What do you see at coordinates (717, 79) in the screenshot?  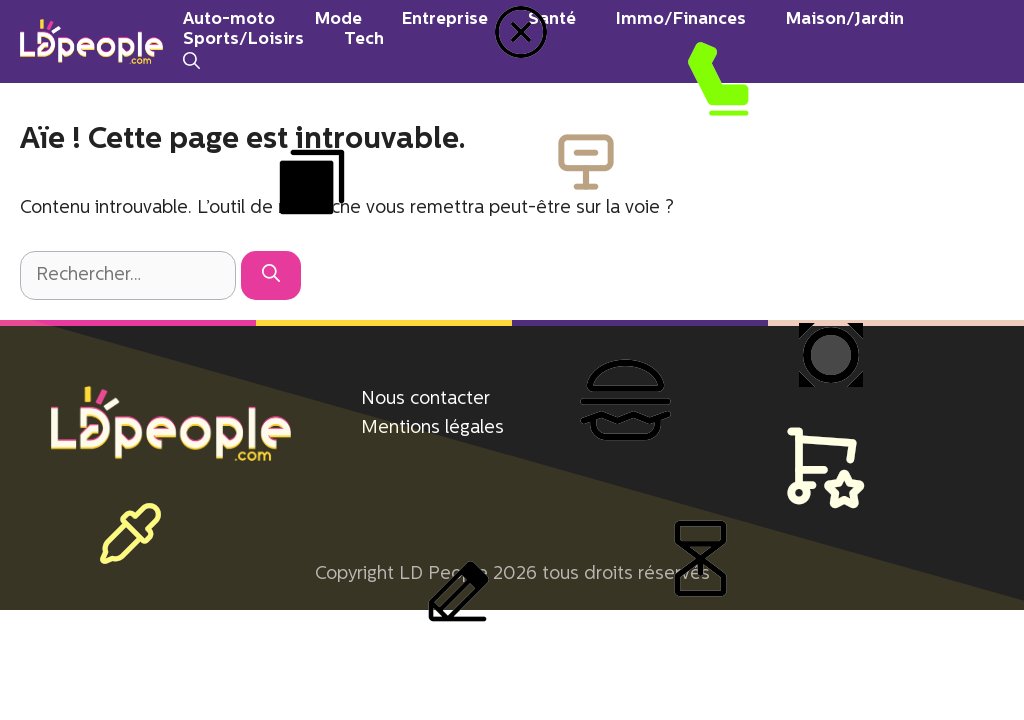 I see `select or reserve a seat` at bounding box center [717, 79].